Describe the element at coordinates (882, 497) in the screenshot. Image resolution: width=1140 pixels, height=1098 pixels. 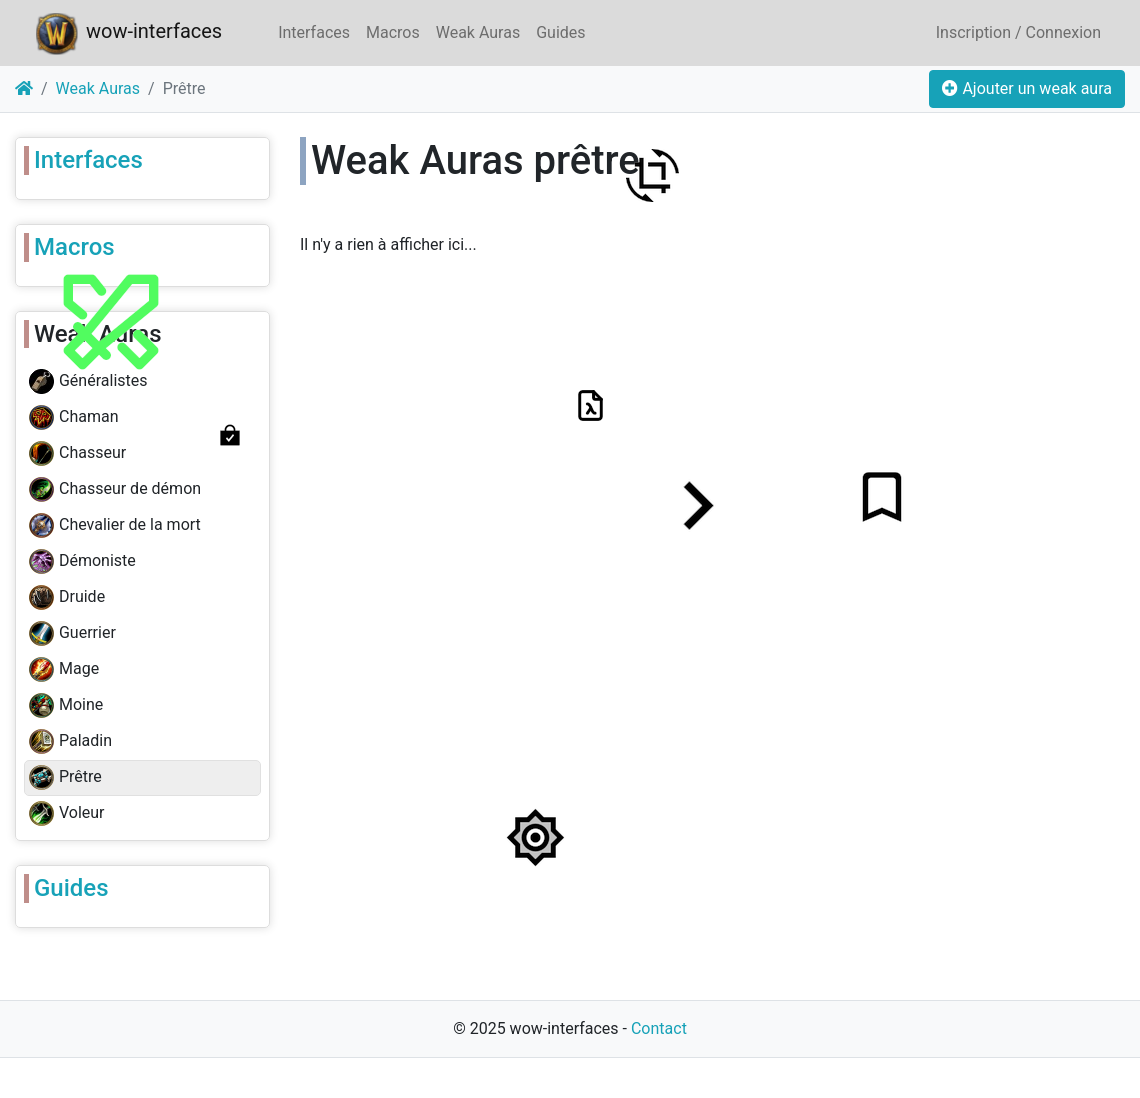
I see `bookmark this item` at that location.